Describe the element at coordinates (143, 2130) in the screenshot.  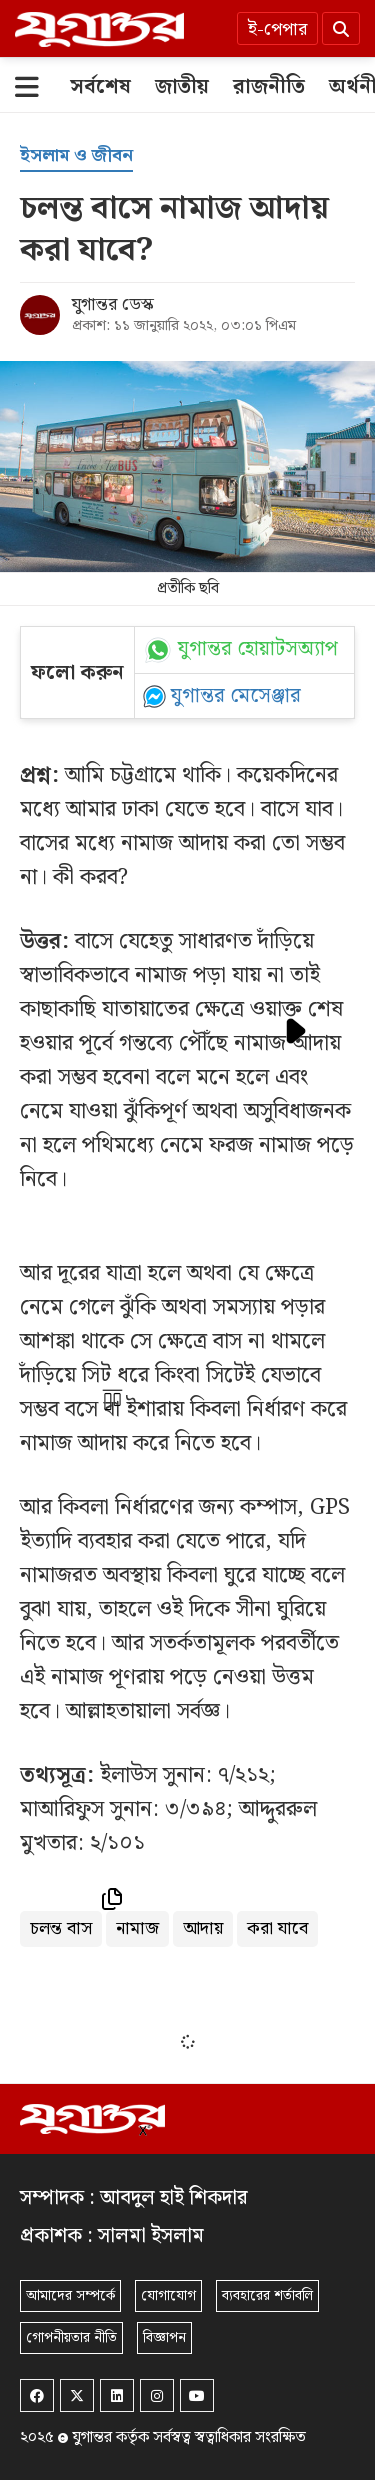
I see `format selected text as superscript` at that location.